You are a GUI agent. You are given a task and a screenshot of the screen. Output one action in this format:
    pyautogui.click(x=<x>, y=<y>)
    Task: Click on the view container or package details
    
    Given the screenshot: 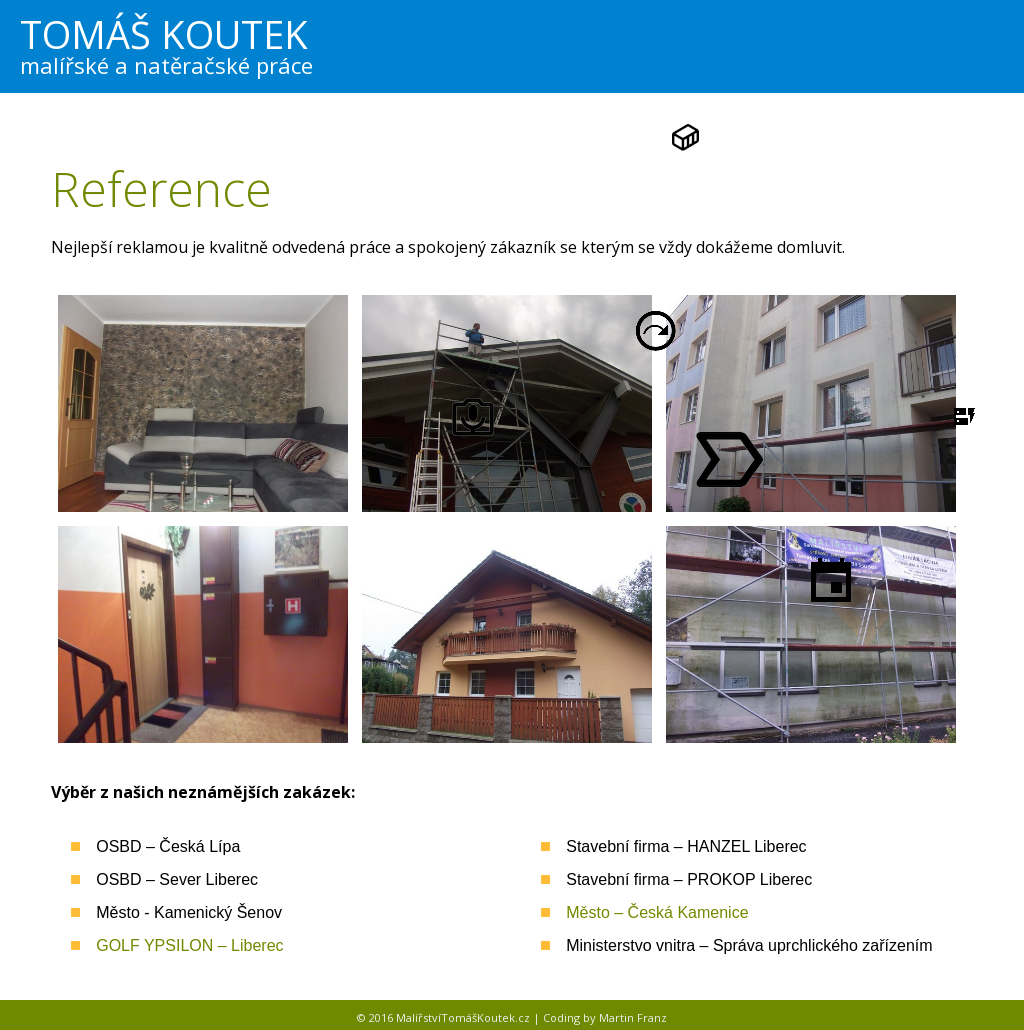 What is the action you would take?
    pyautogui.click(x=685, y=137)
    